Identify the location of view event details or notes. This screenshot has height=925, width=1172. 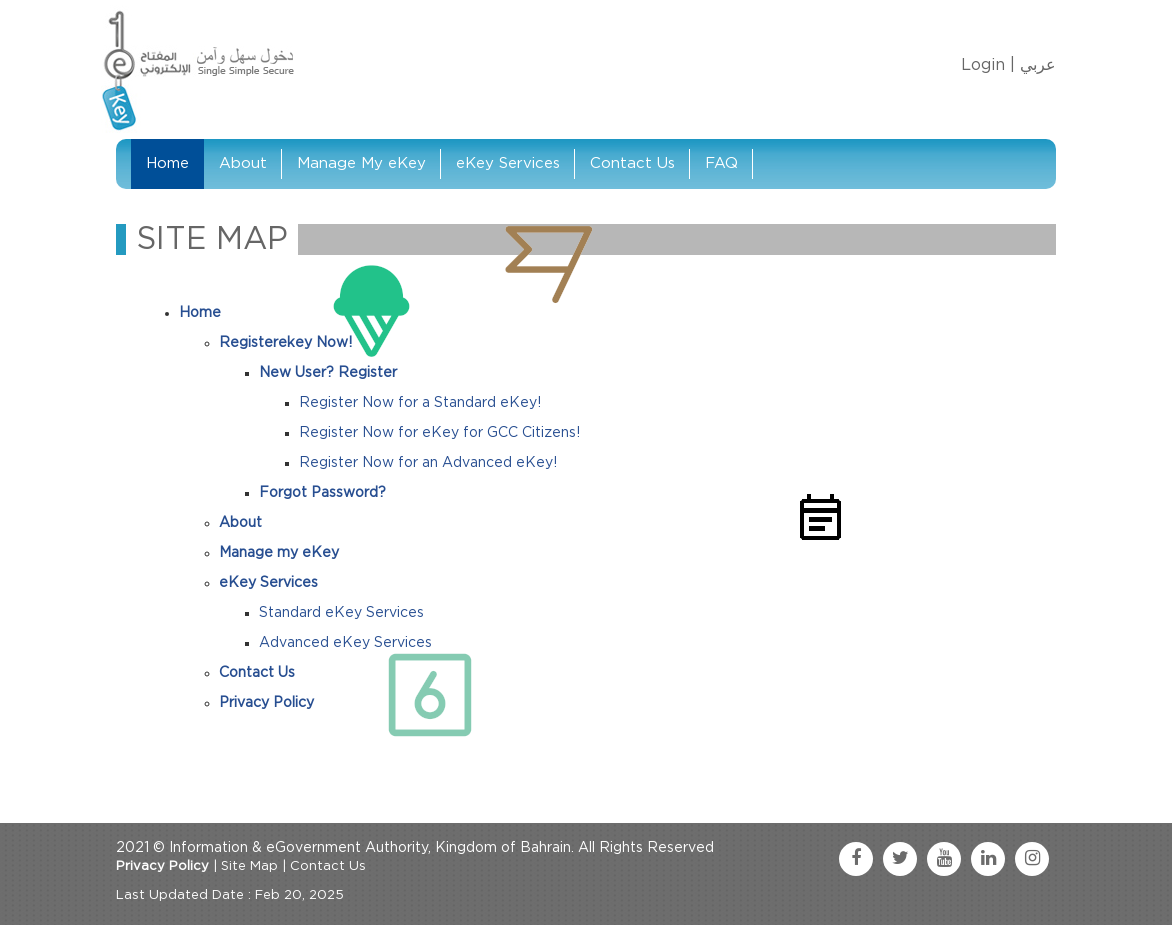
(820, 519).